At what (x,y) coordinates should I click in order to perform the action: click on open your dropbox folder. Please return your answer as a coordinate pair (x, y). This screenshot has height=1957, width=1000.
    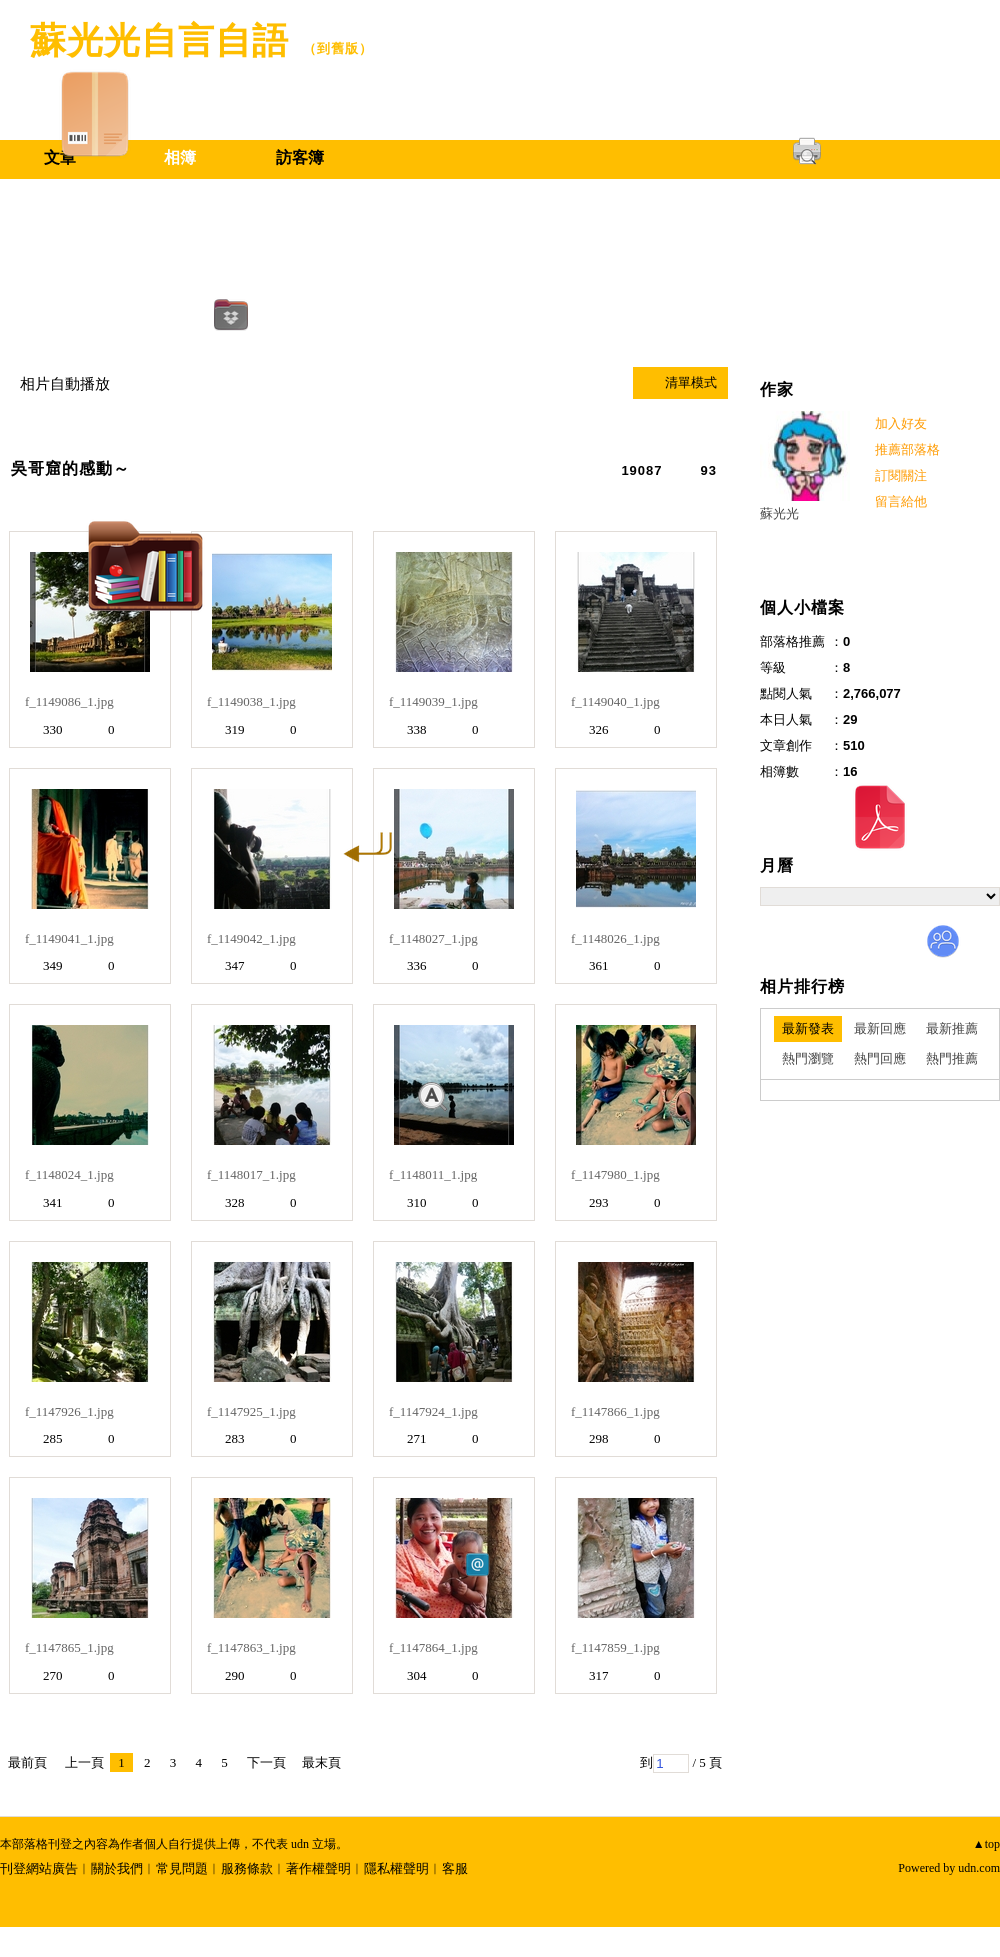
    Looking at the image, I should click on (231, 314).